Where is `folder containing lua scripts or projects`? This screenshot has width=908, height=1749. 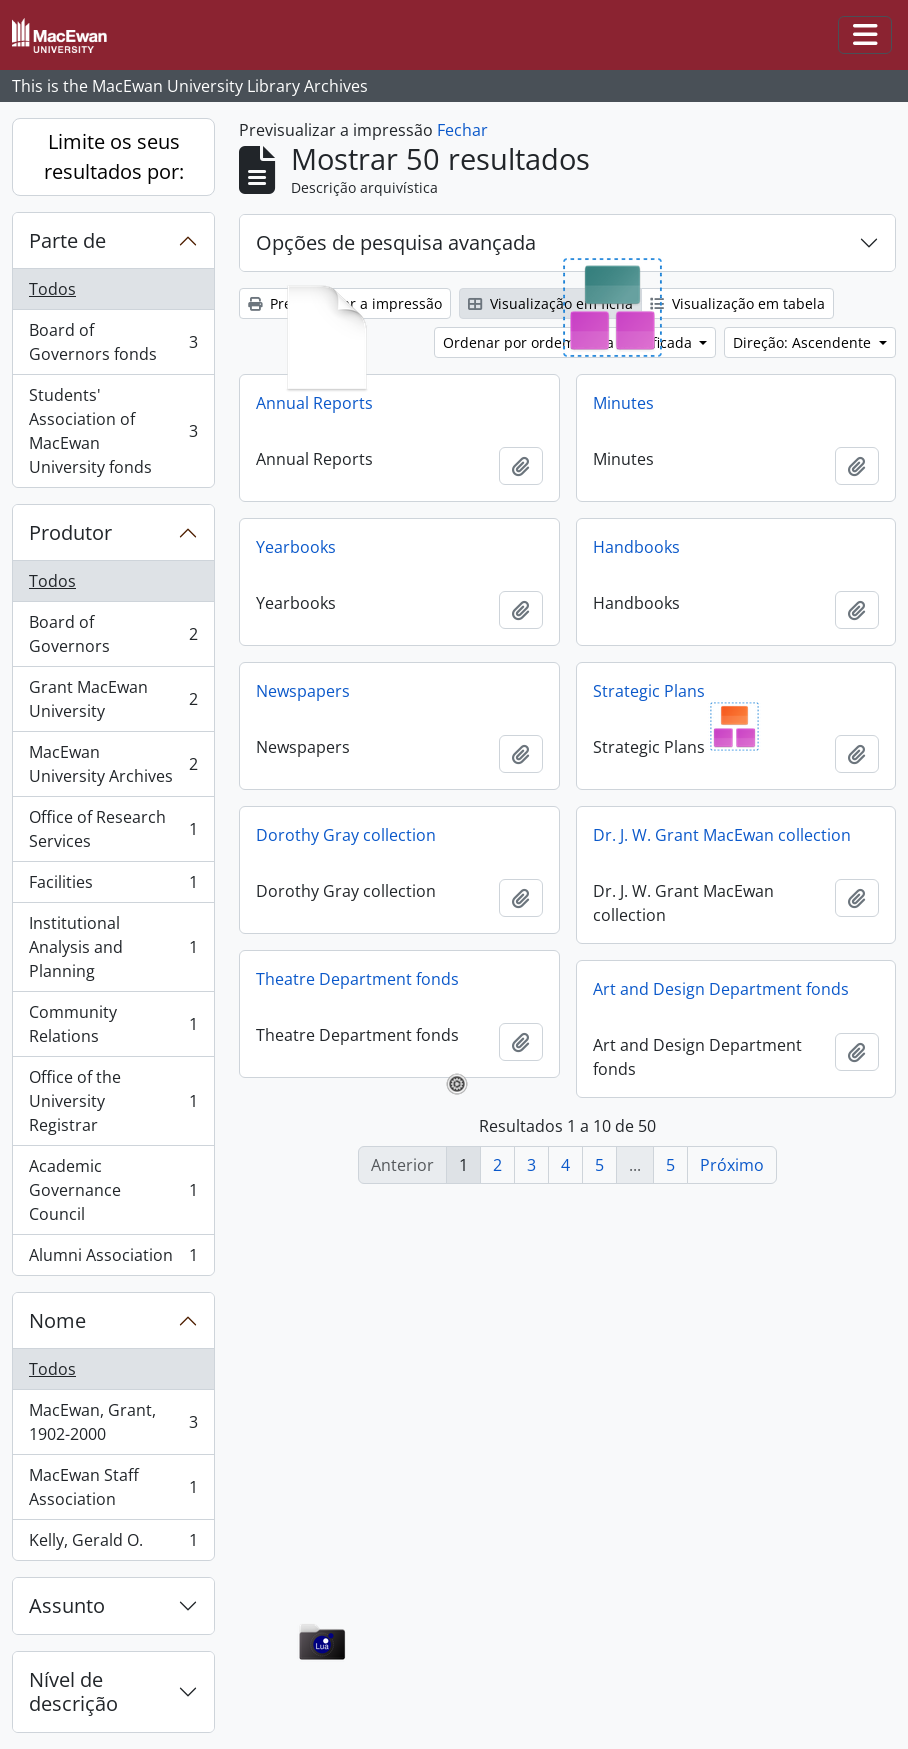
folder containing lua scripts or projects is located at coordinates (322, 1643).